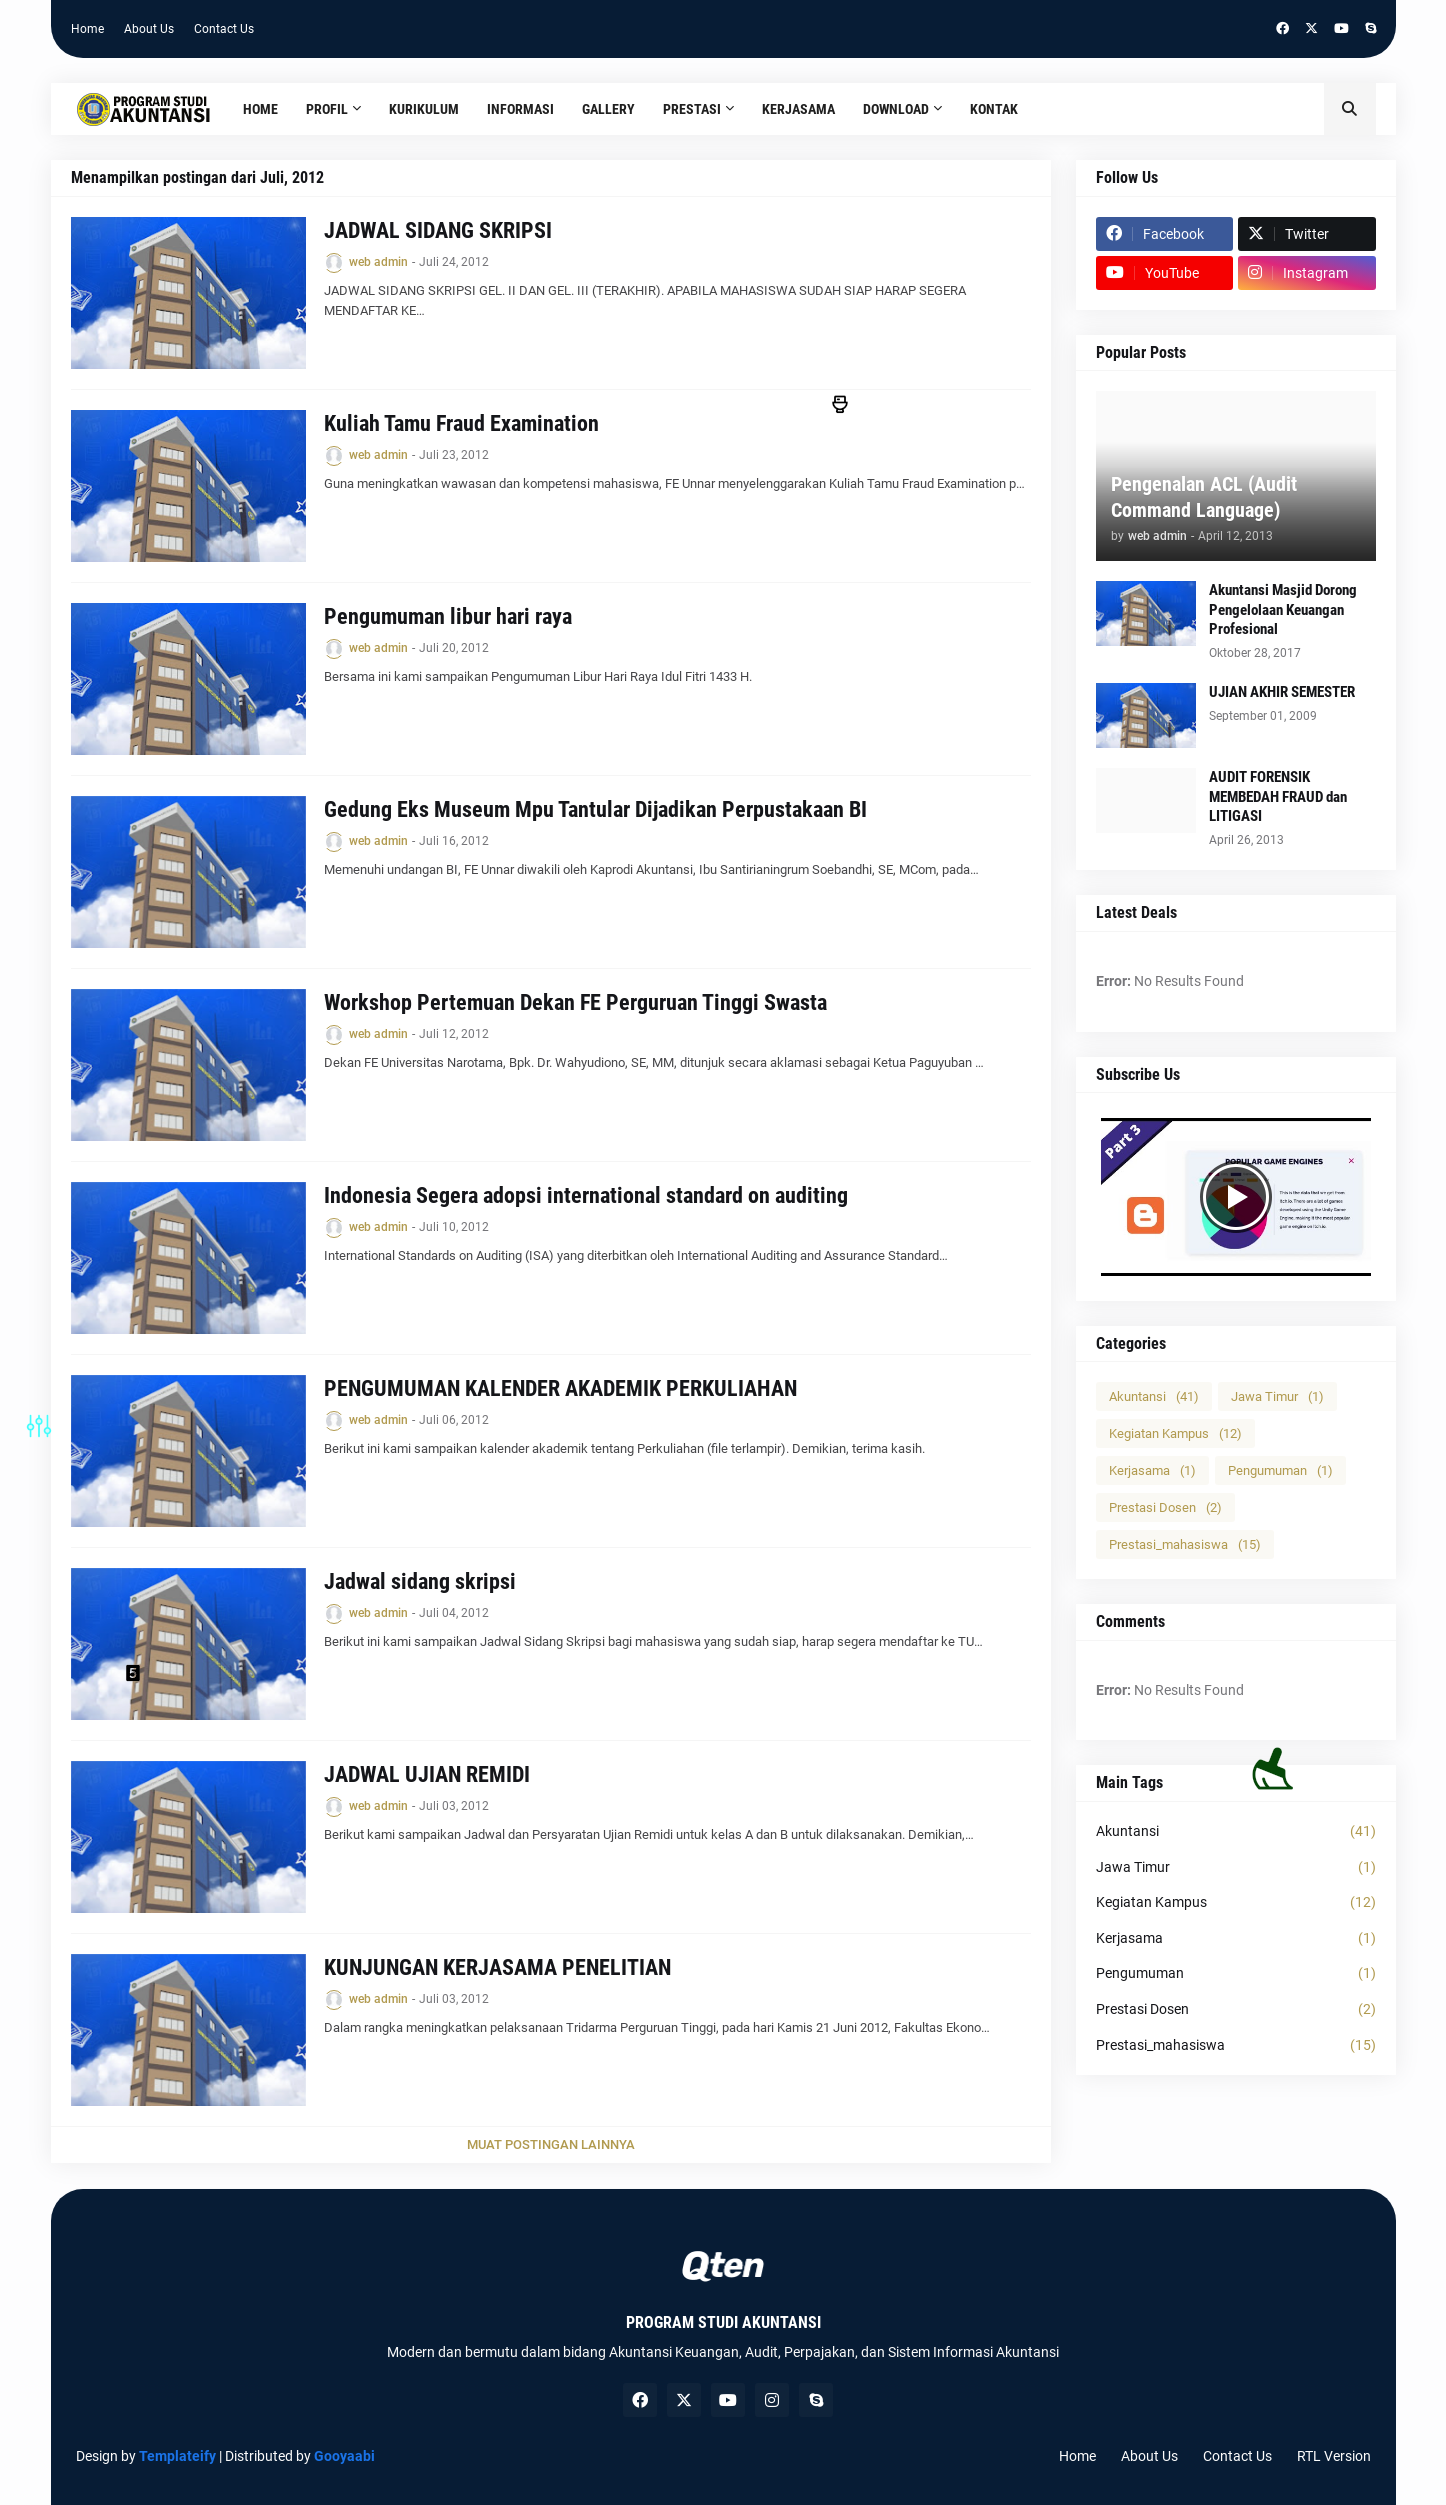  I want to click on adjust settings or preferences, so click(39, 1426).